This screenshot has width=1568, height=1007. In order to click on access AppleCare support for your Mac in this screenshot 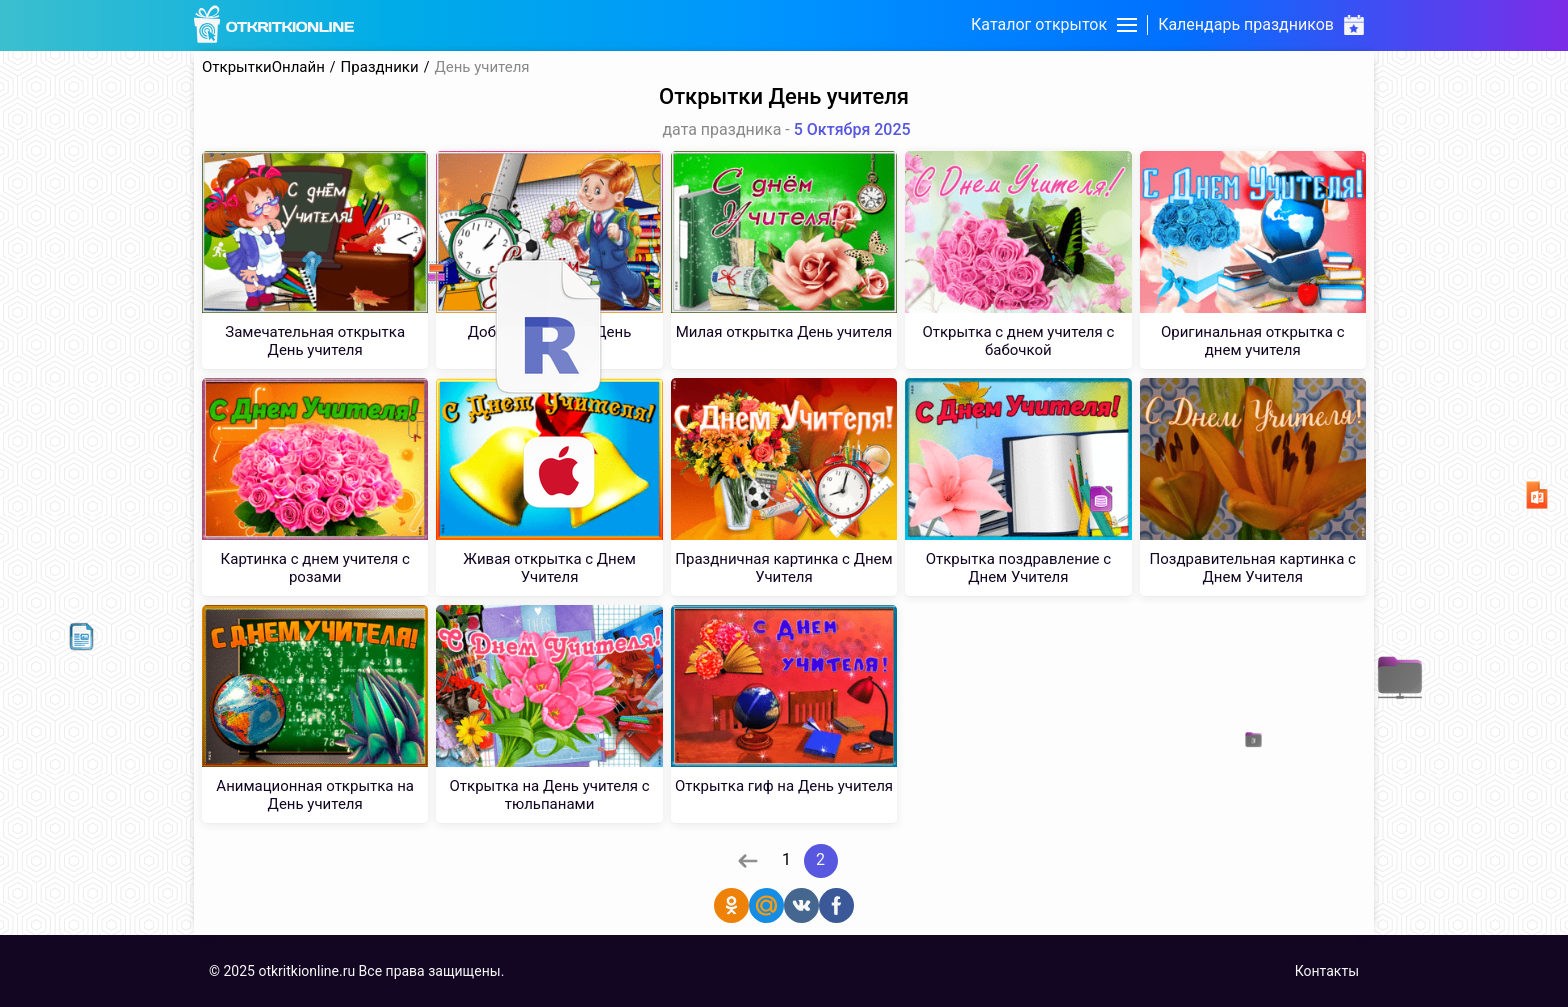, I will do `click(559, 472)`.